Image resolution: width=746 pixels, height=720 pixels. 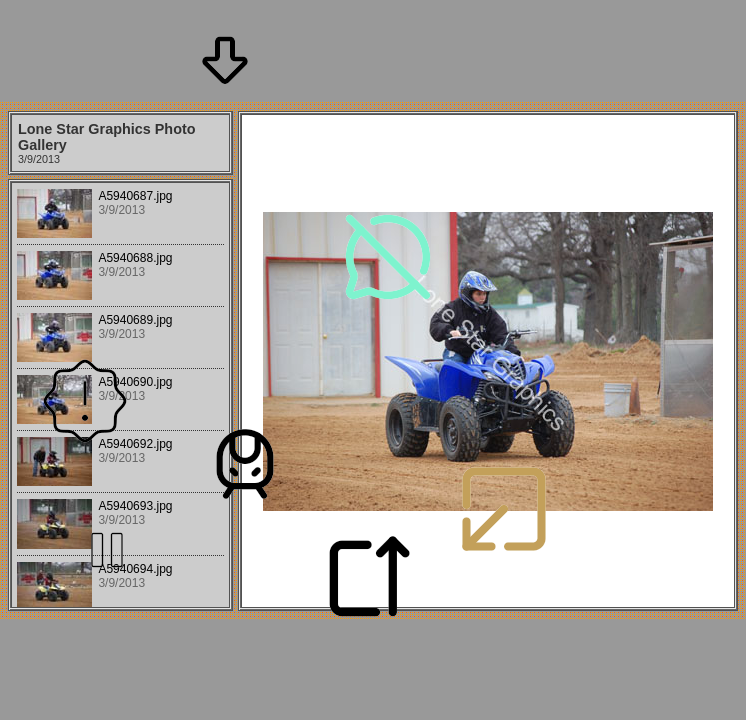 What do you see at coordinates (367, 578) in the screenshot?
I see `auto-fit content to top edge` at bounding box center [367, 578].